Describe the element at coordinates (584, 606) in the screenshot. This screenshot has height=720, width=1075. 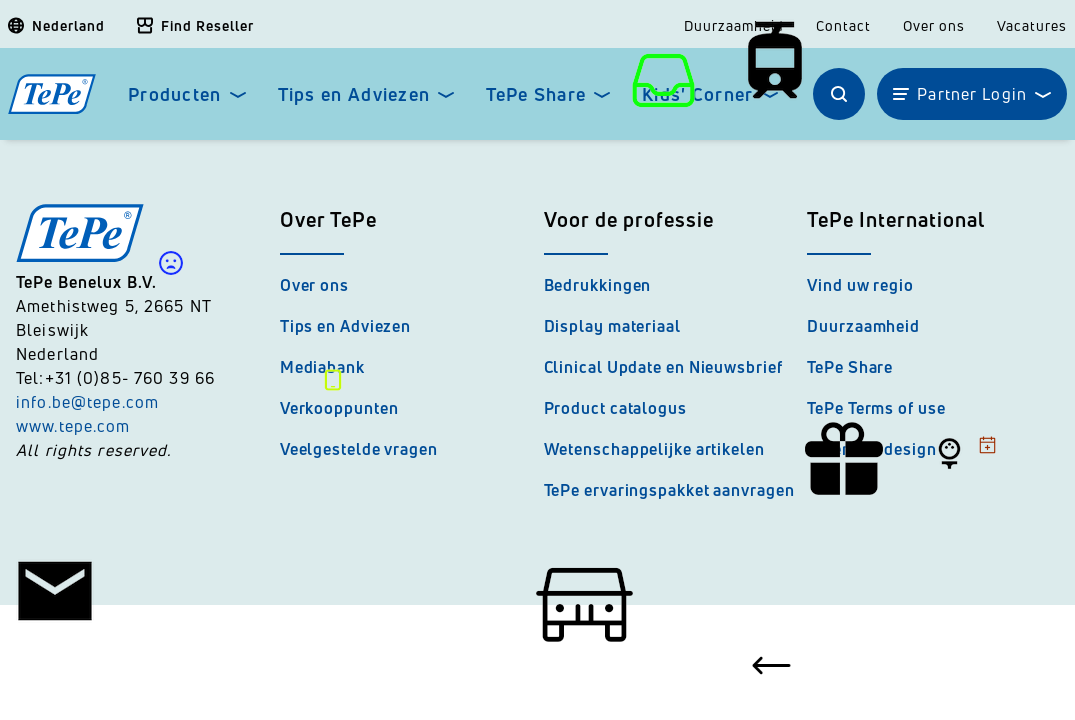
I see `select jeep or off-road vehicle type` at that location.